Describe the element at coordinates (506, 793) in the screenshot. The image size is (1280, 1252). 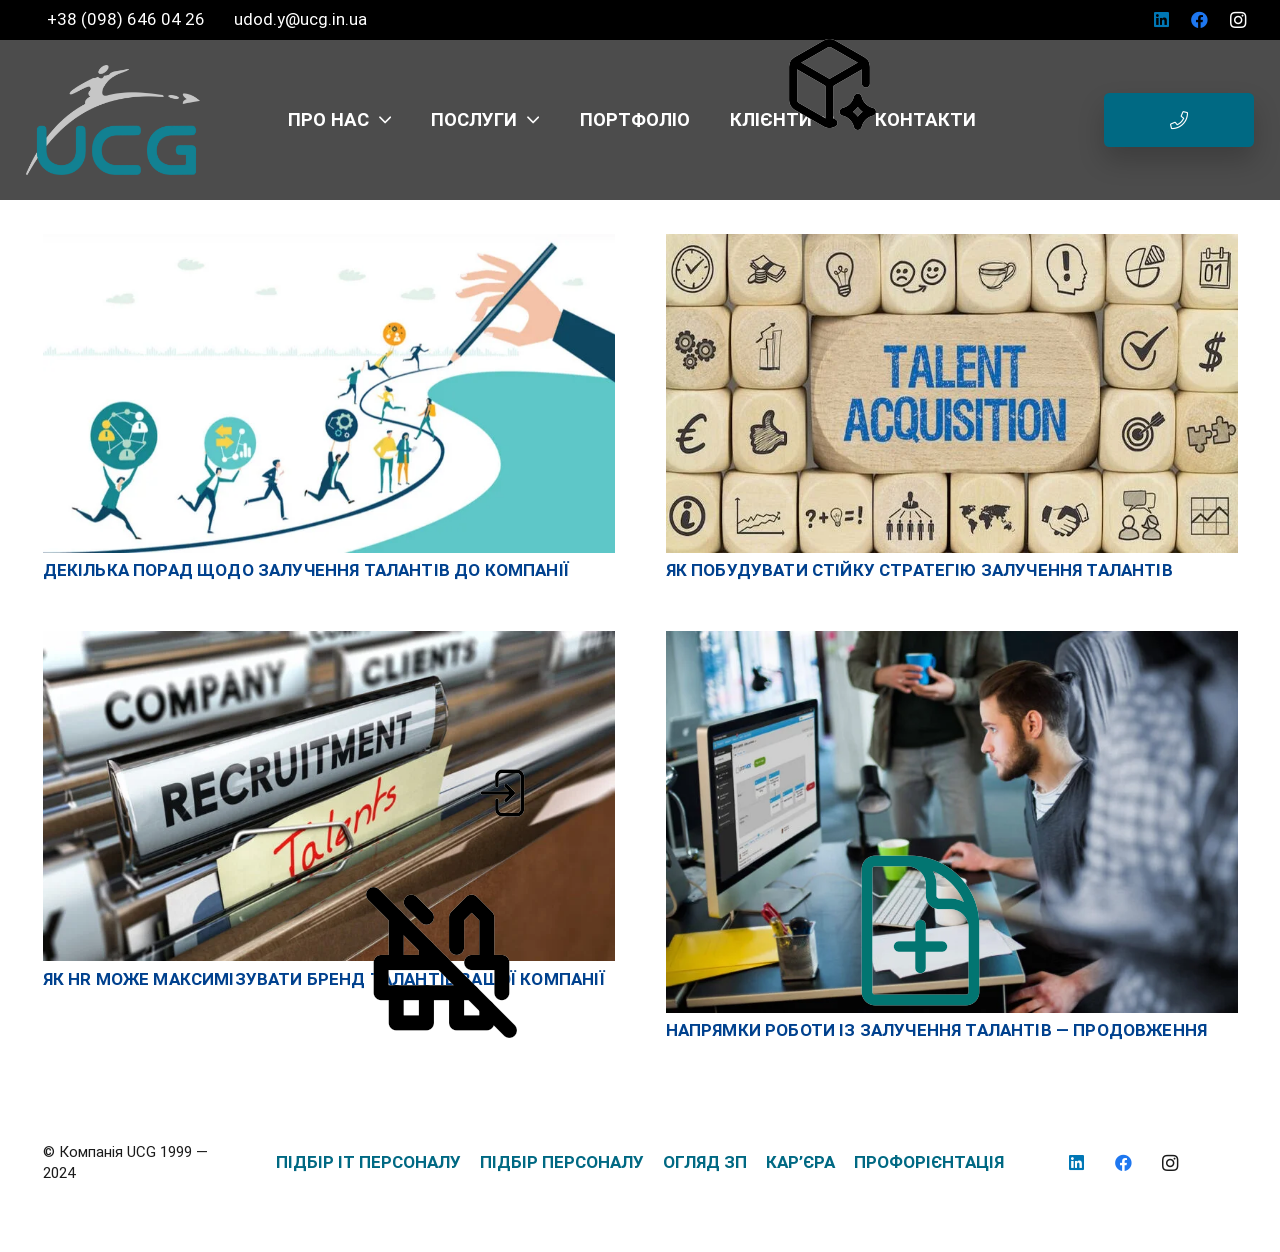
I see `log in to your account` at that location.